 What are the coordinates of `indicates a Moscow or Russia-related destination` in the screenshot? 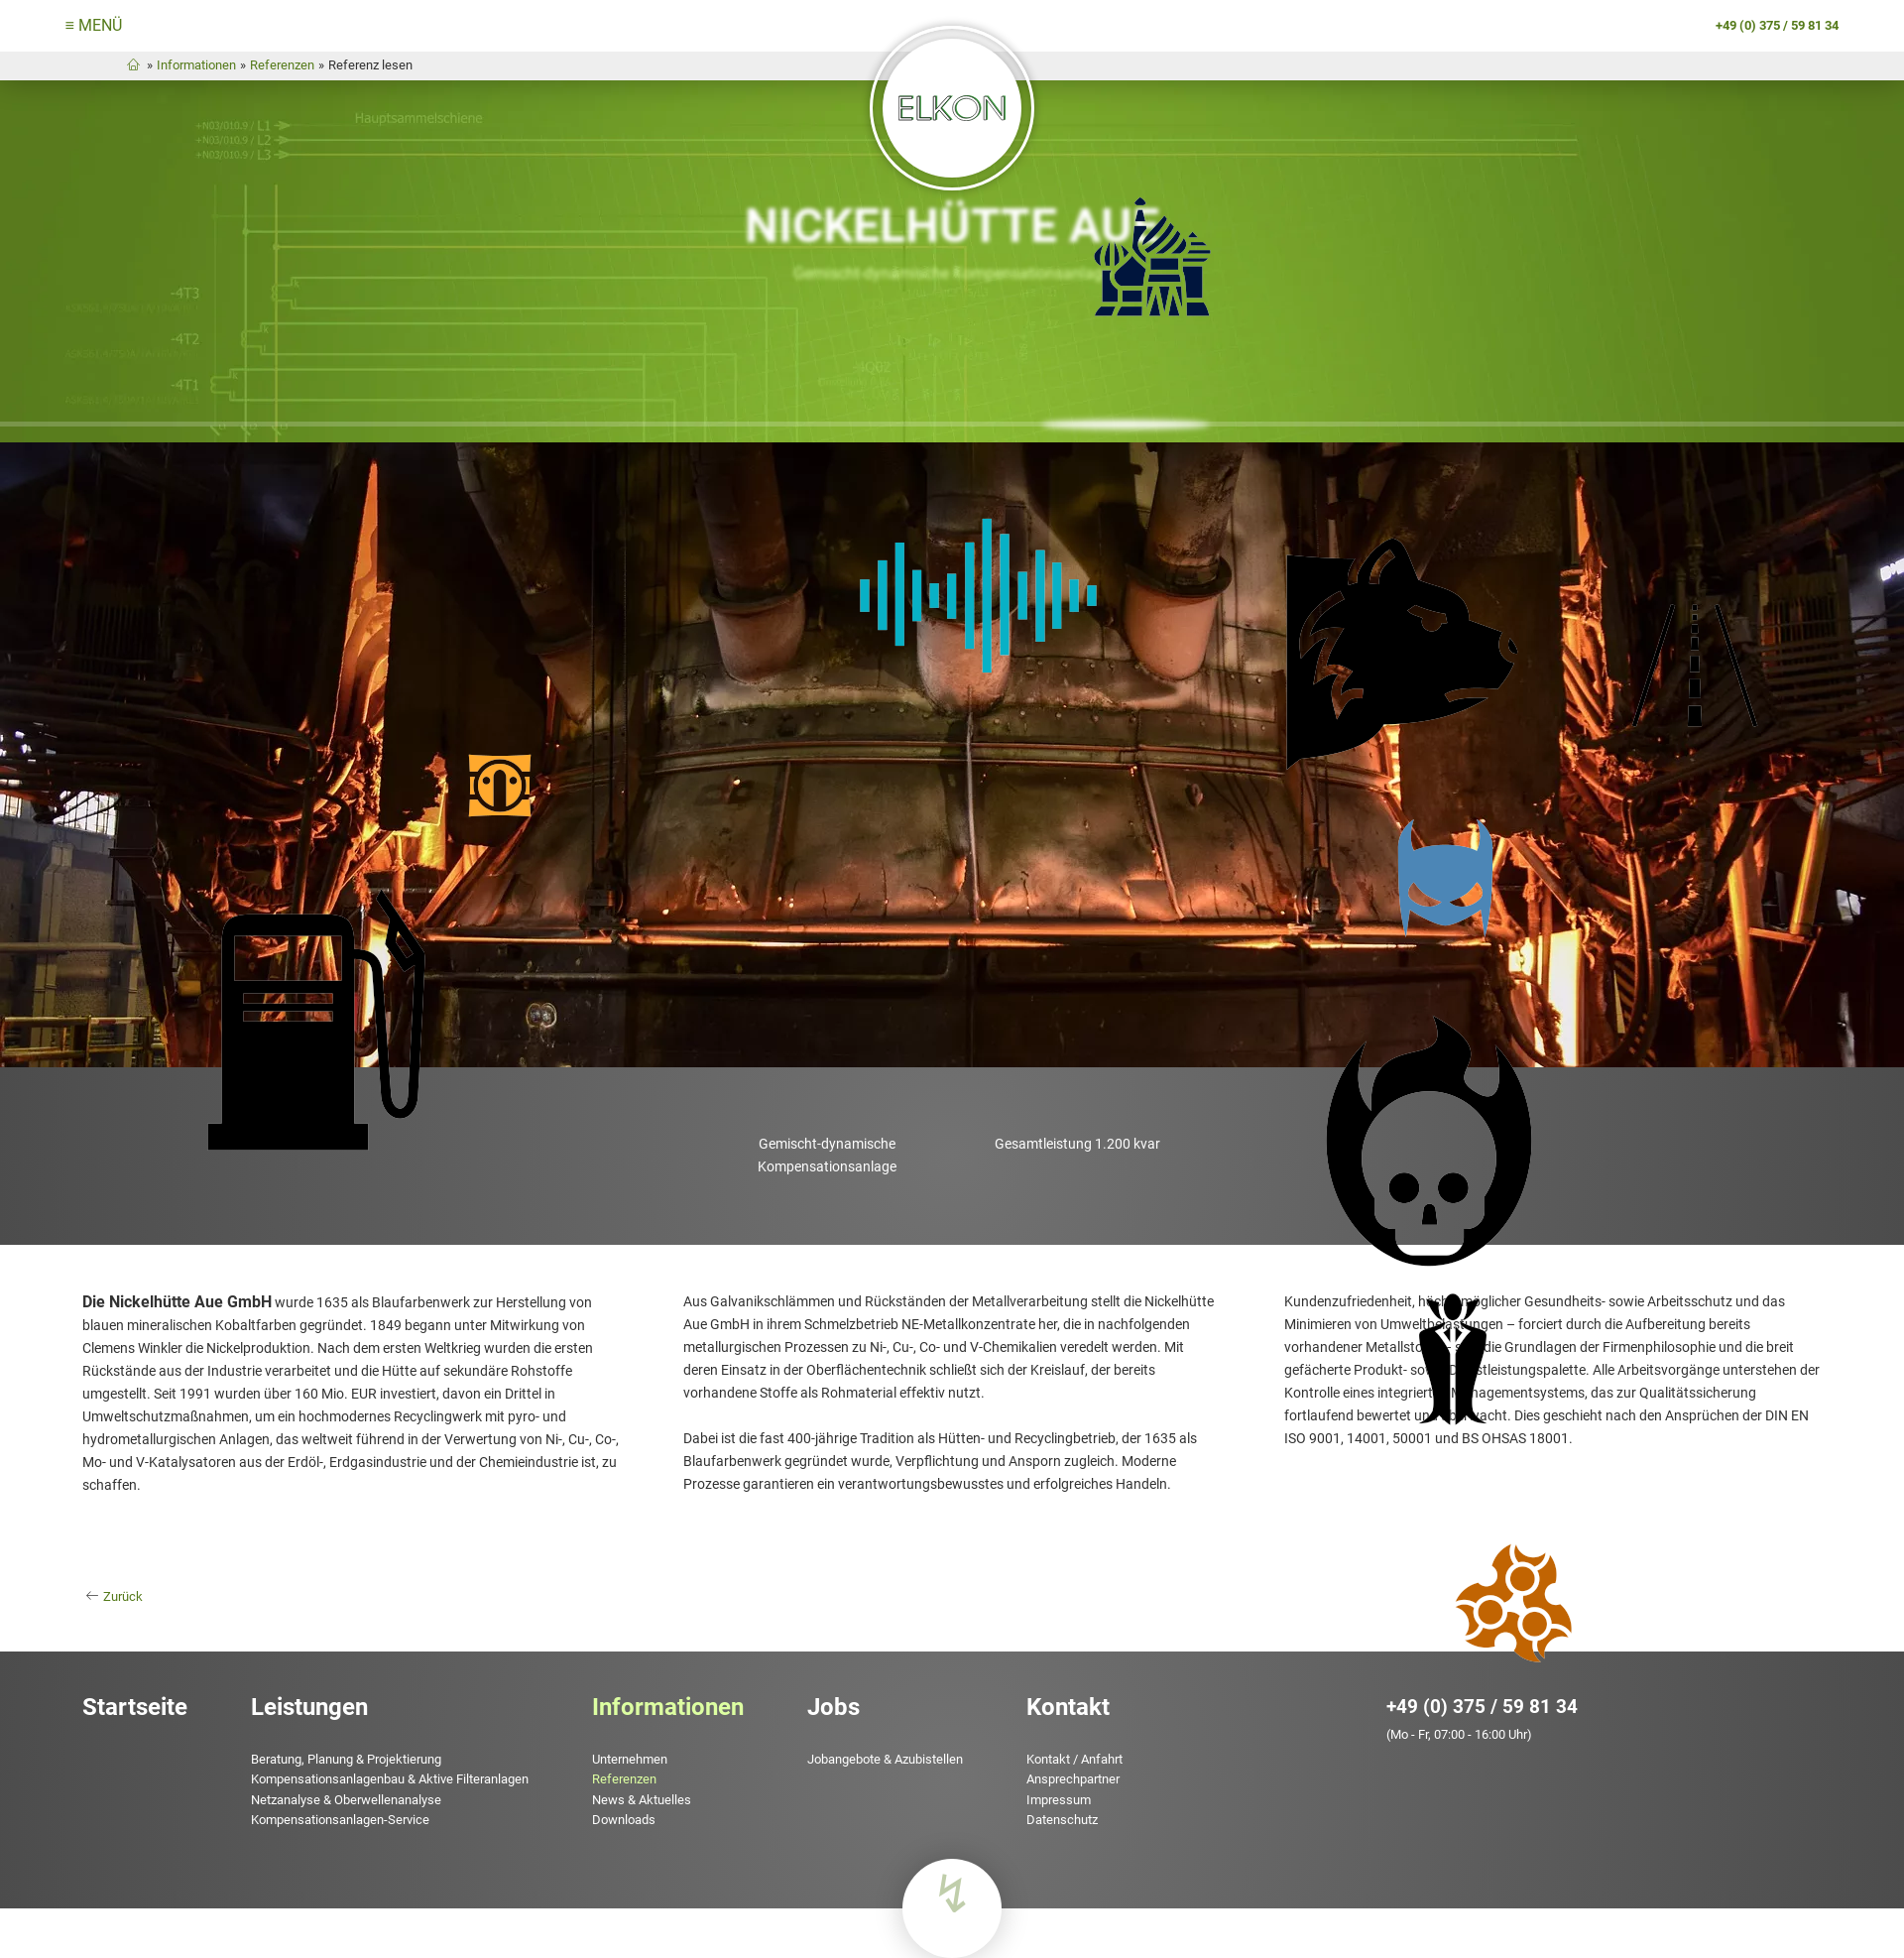 It's located at (1152, 256).